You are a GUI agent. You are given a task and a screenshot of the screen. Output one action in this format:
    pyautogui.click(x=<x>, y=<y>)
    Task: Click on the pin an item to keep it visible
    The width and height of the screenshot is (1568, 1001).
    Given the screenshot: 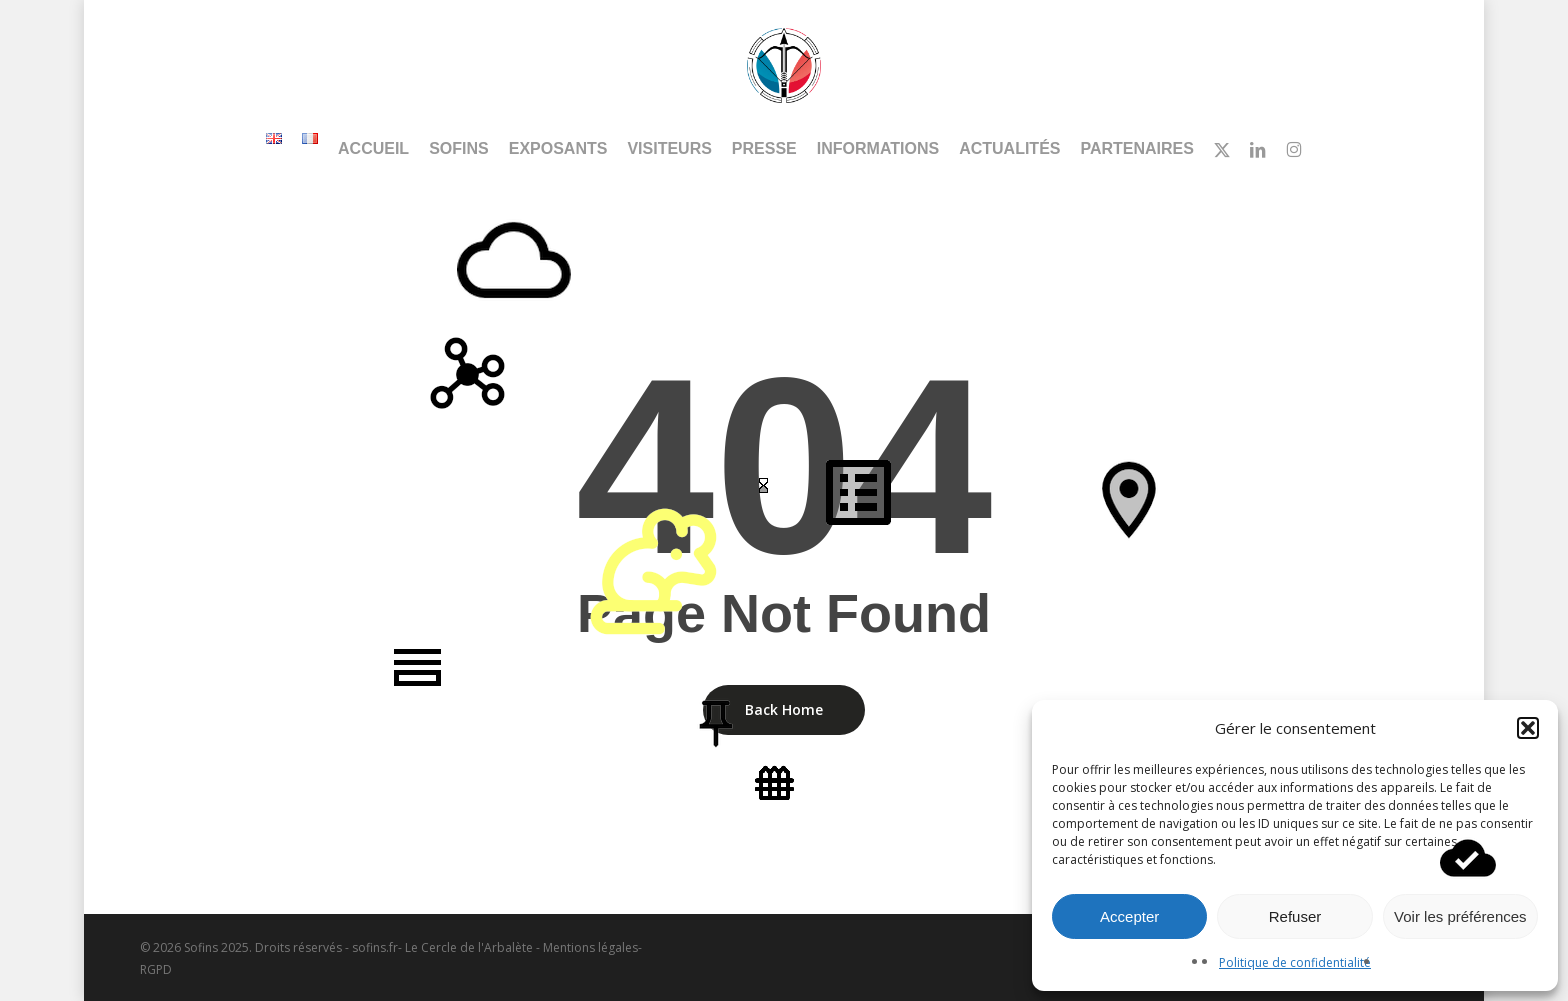 What is the action you would take?
    pyautogui.click(x=716, y=724)
    